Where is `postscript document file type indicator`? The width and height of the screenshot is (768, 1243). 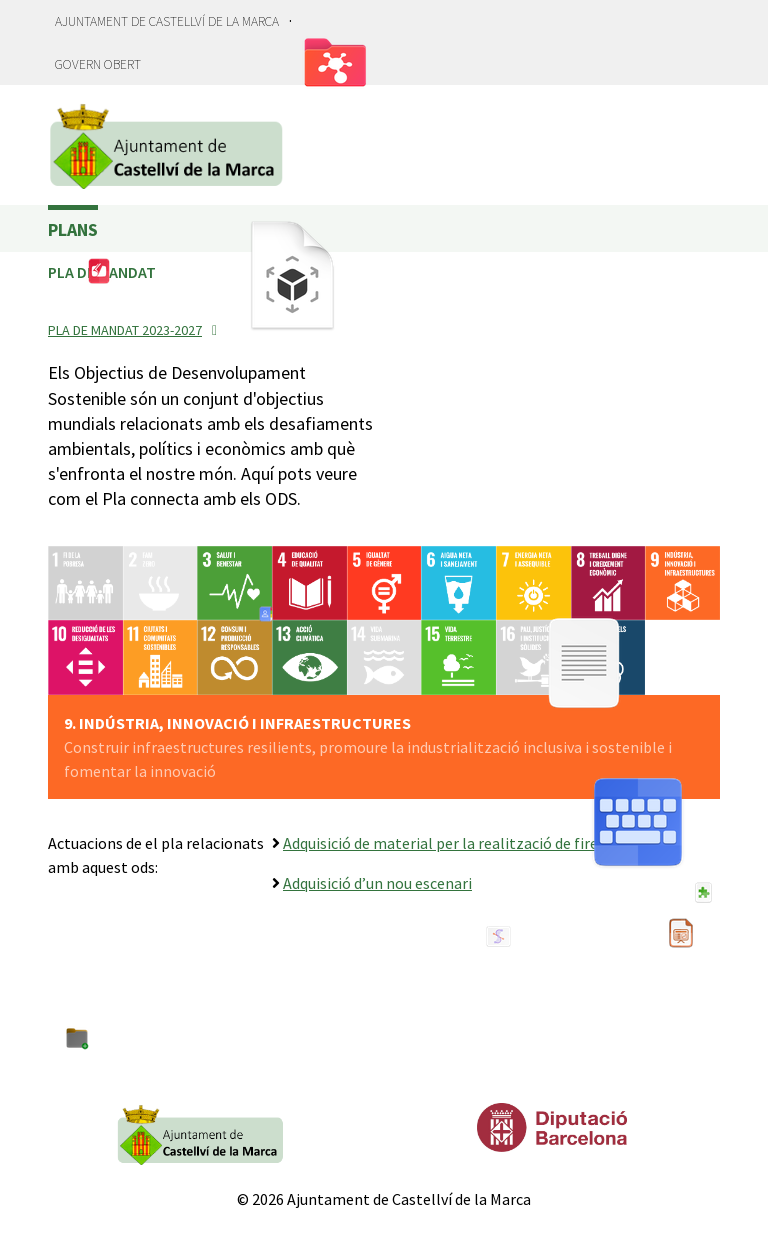 postscript document file type indicator is located at coordinates (99, 271).